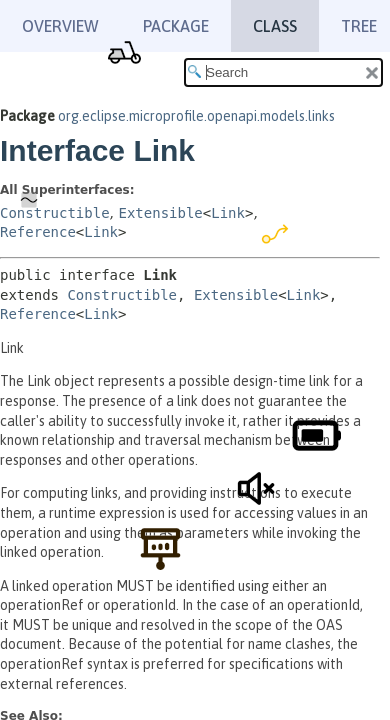 The image size is (390, 720). What do you see at coordinates (124, 53) in the screenshot?
I see `select moped or scooter delivery option` at bounding box center [124, 53].